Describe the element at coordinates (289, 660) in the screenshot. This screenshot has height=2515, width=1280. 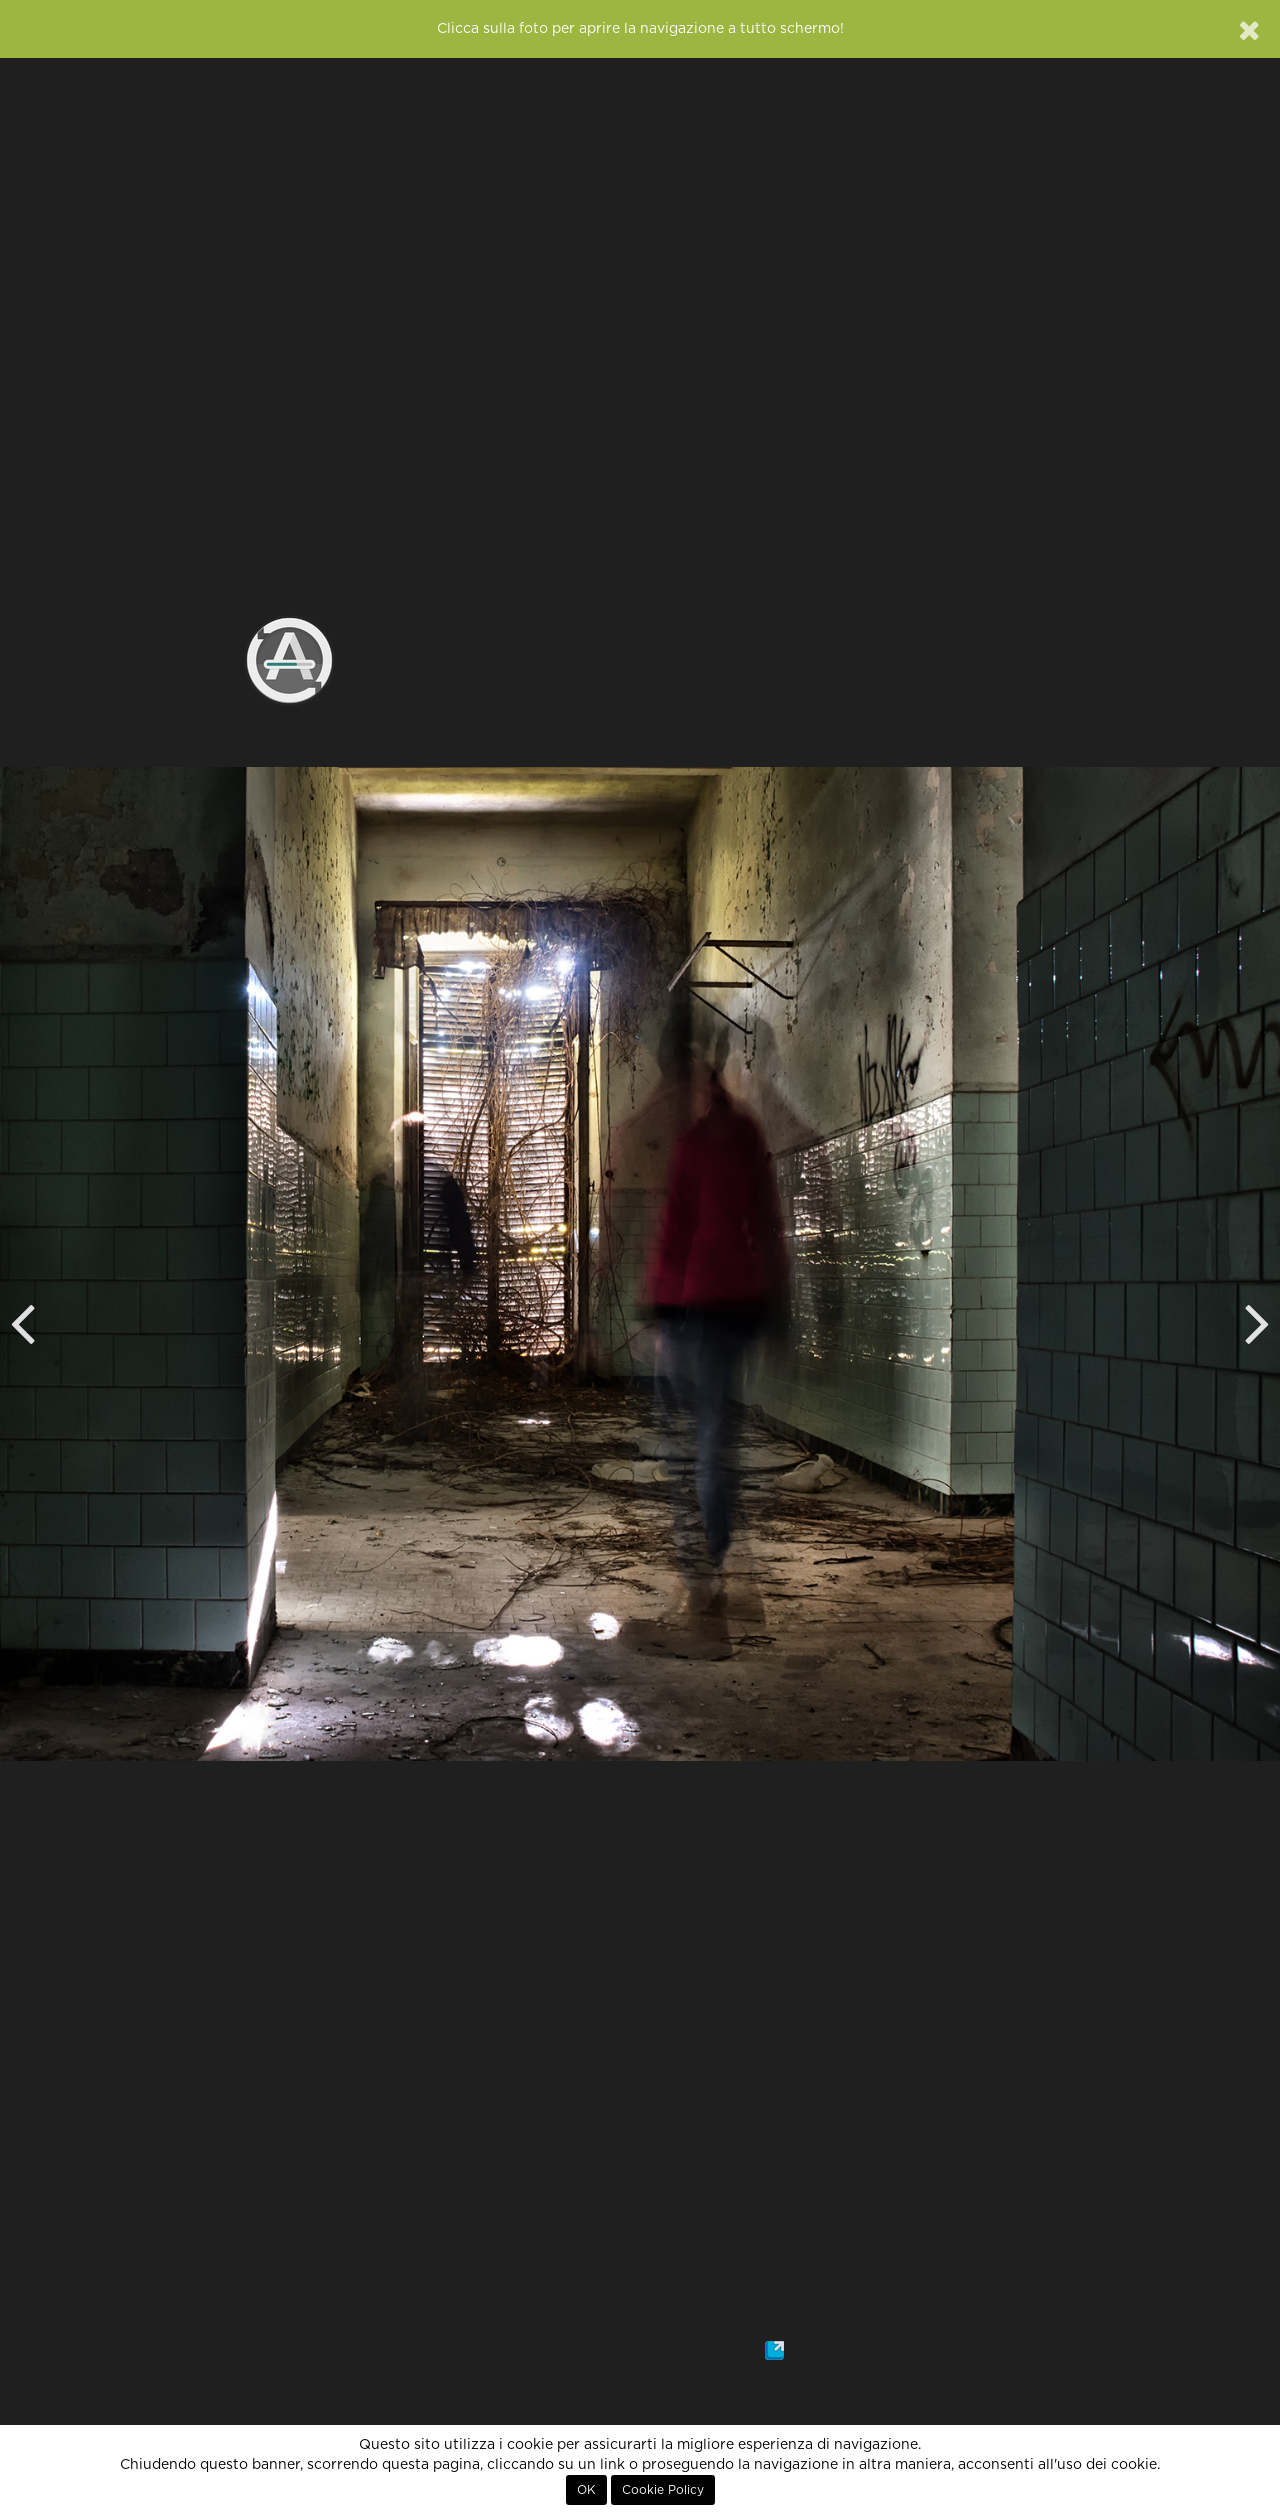
I see `open the software updater application` at that location.